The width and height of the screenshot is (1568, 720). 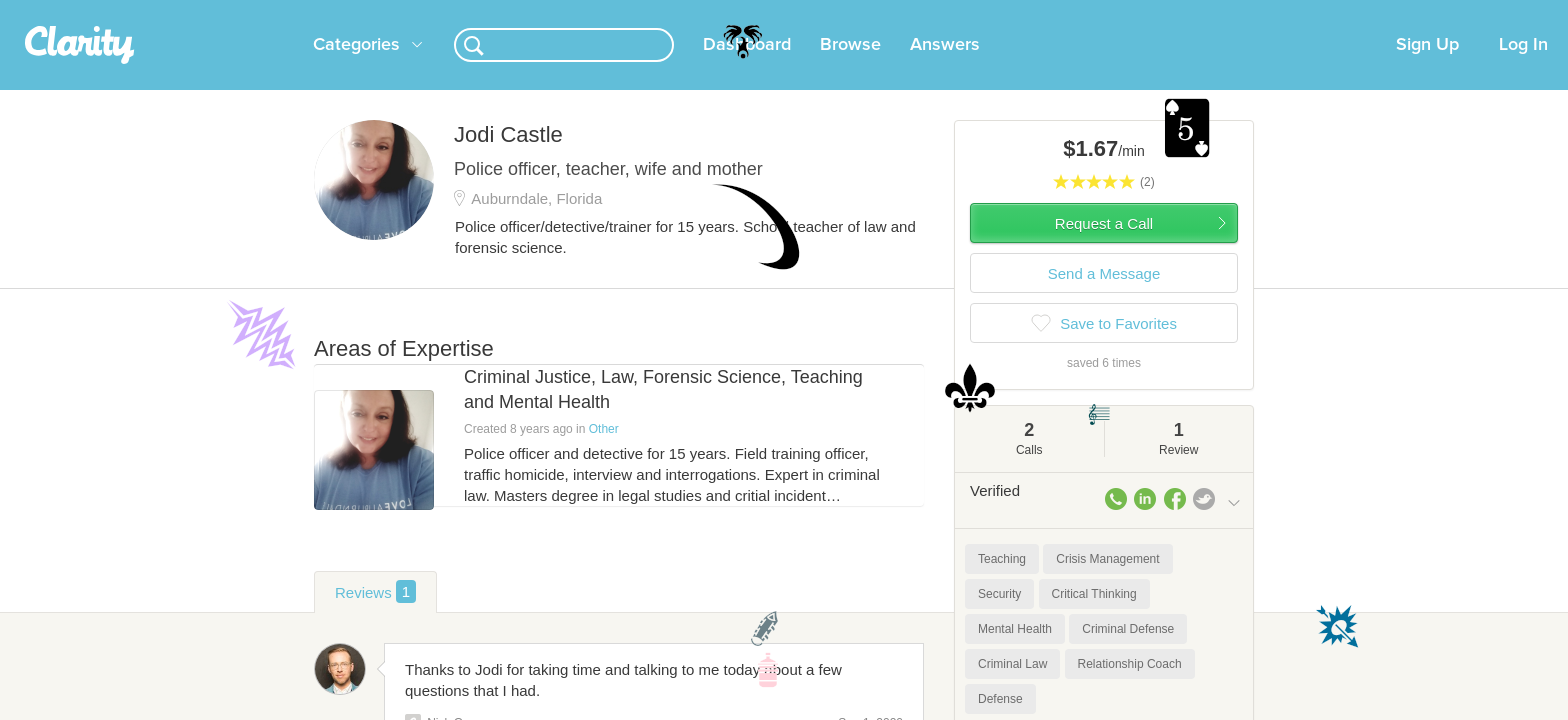 I want to click on five of spades playing card, so click(x=1187, y=128).